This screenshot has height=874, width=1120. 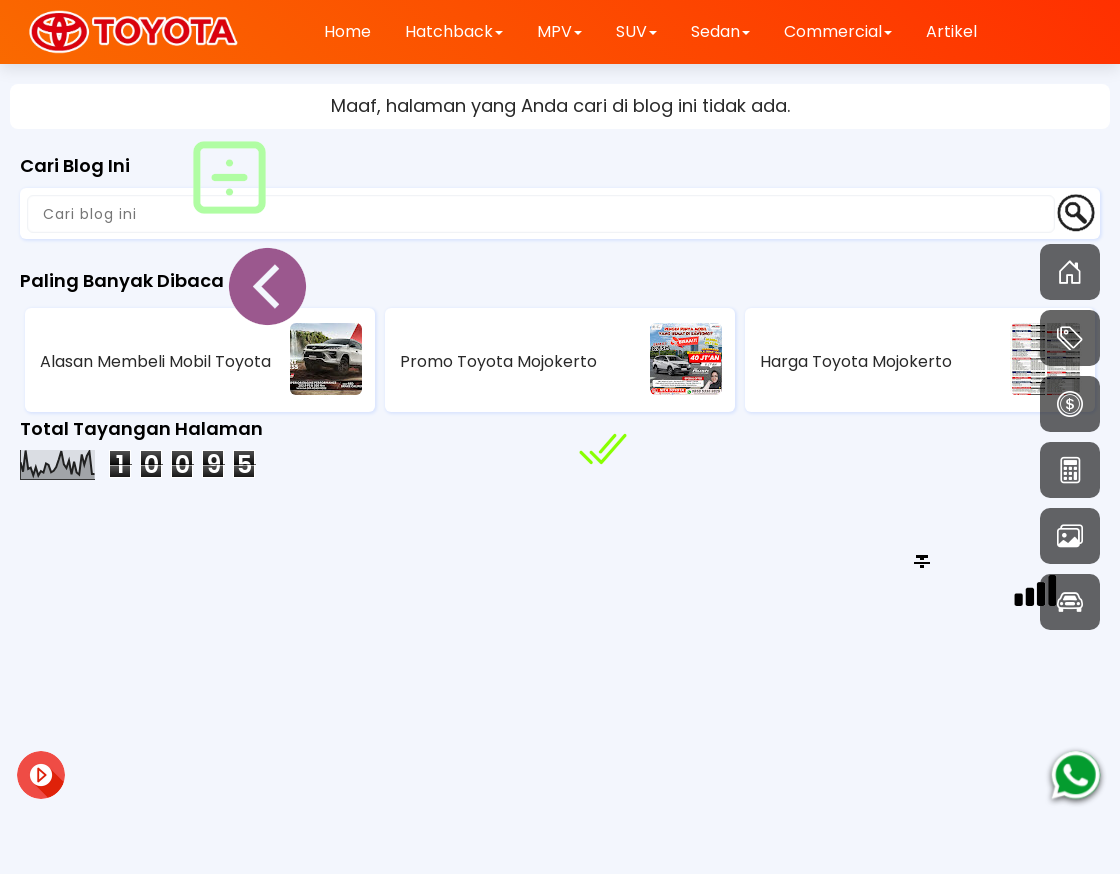 What do you see at coordinates (1035, 590) in the screenshot?
I see `indicates cellular signal strength` at bounding box center [1035, 590].